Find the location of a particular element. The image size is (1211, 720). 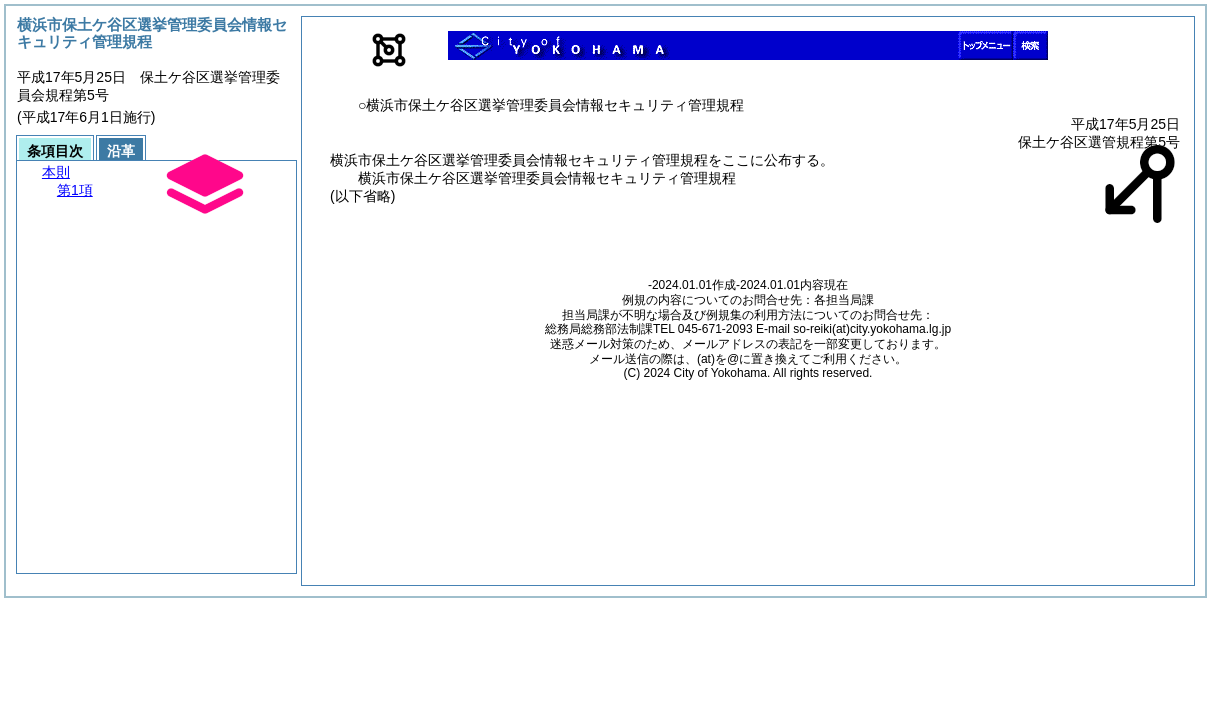

take the first left exit at the roundabout is located at coordinates (1140, 184).